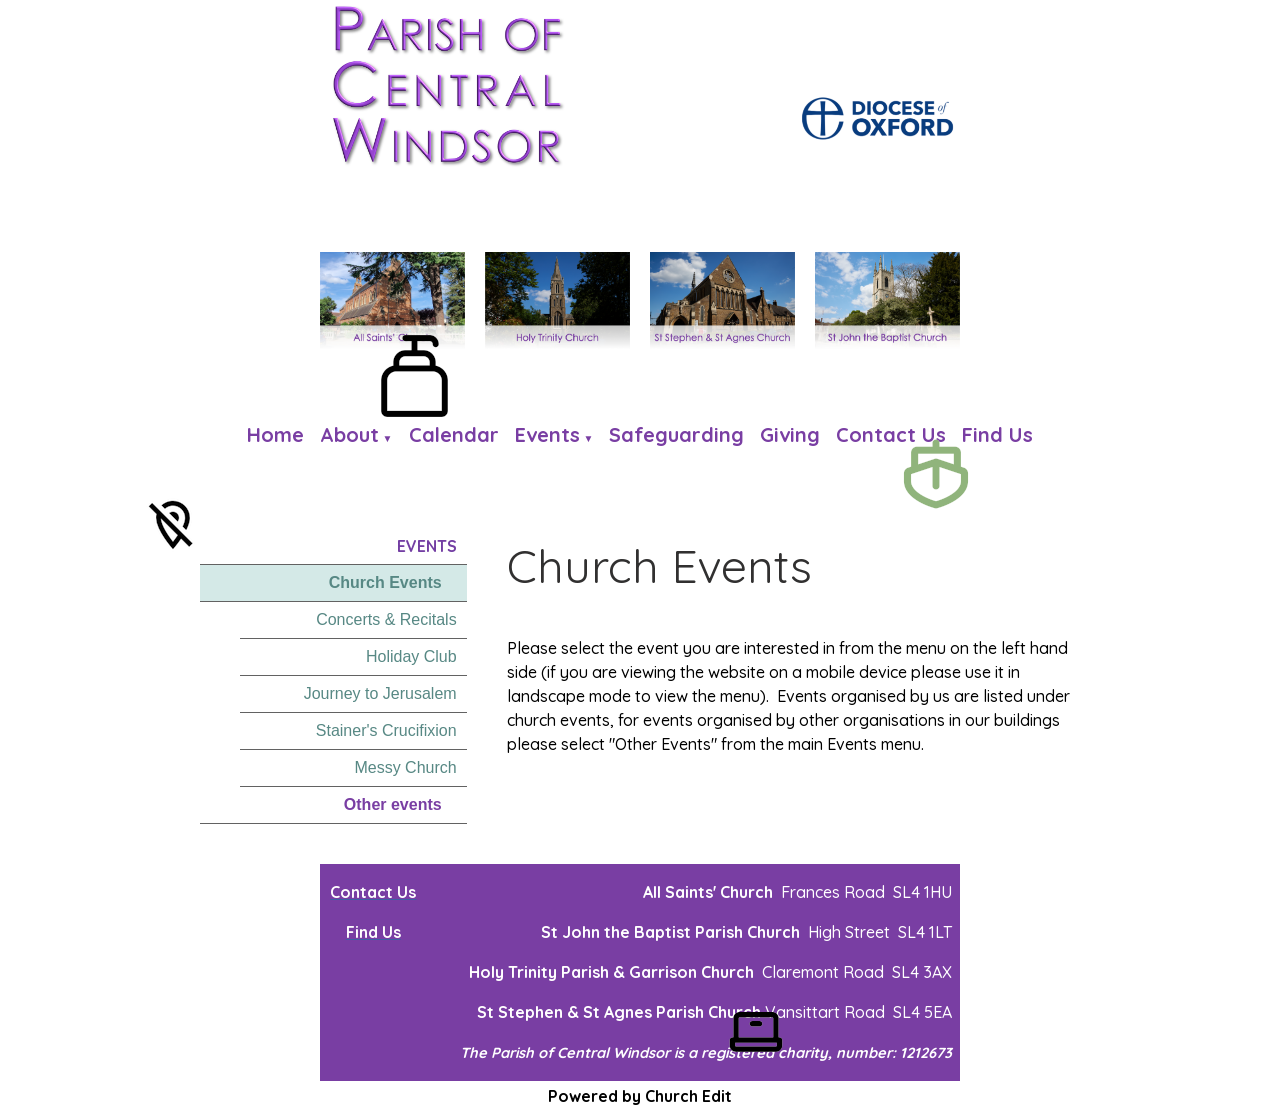  Describe the element at coordinates (936, 474) in the screenshot. I see `access boat or marine transportation options` at that location.